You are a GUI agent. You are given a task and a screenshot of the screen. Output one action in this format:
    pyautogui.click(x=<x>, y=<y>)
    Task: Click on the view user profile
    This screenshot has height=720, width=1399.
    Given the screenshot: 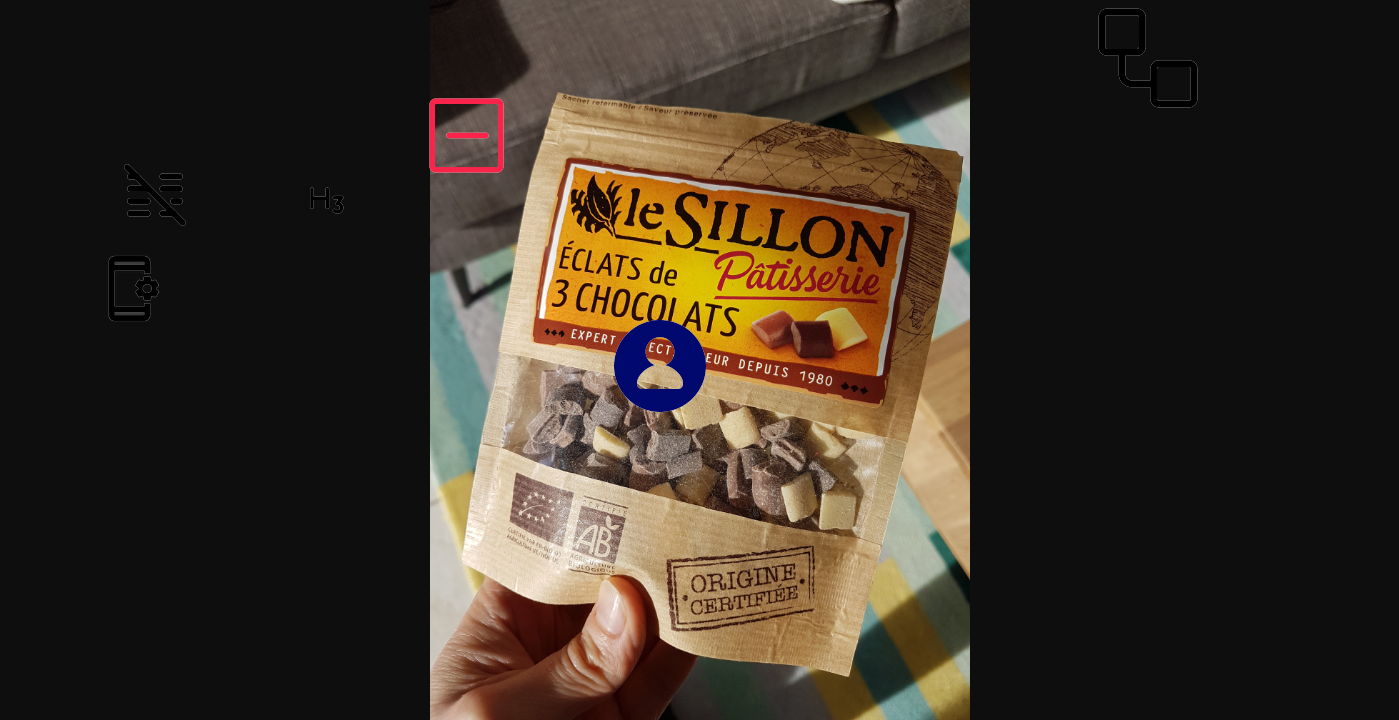 What is the action you would take?
    pyautogui.click(x=660, y=366)
    